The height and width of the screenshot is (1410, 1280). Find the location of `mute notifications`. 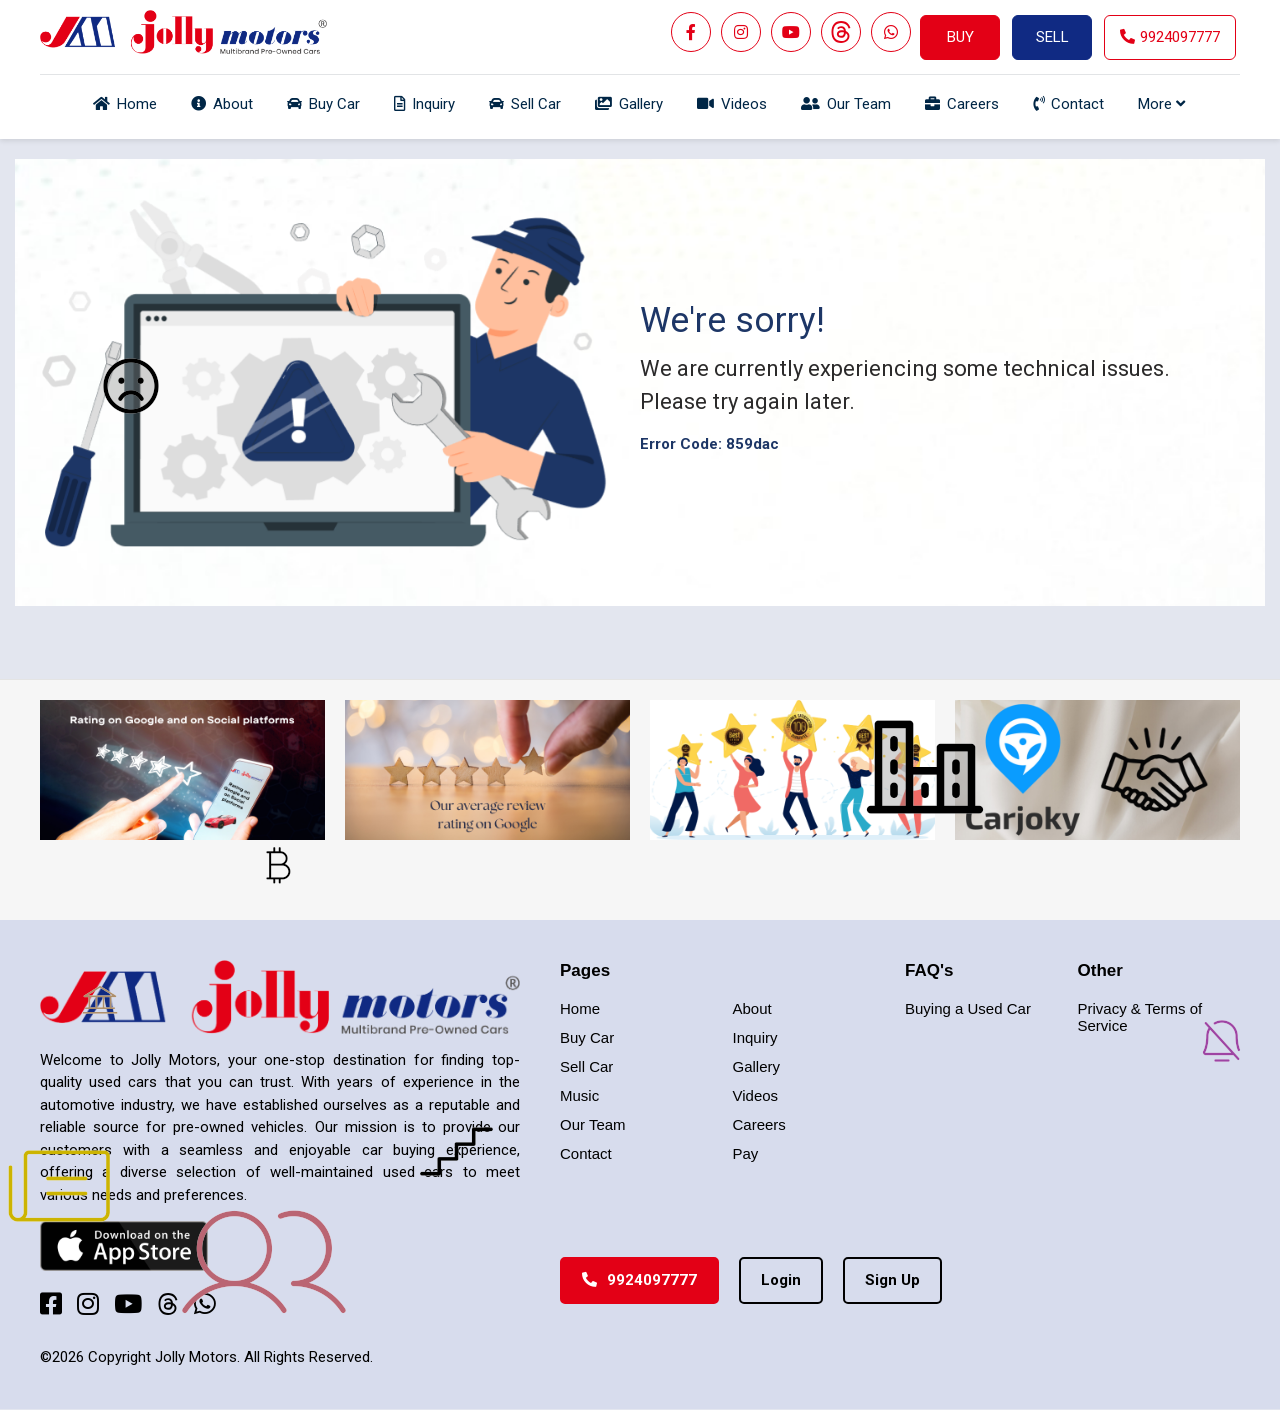

mute notifications is located at coordinates (1222, 1041).